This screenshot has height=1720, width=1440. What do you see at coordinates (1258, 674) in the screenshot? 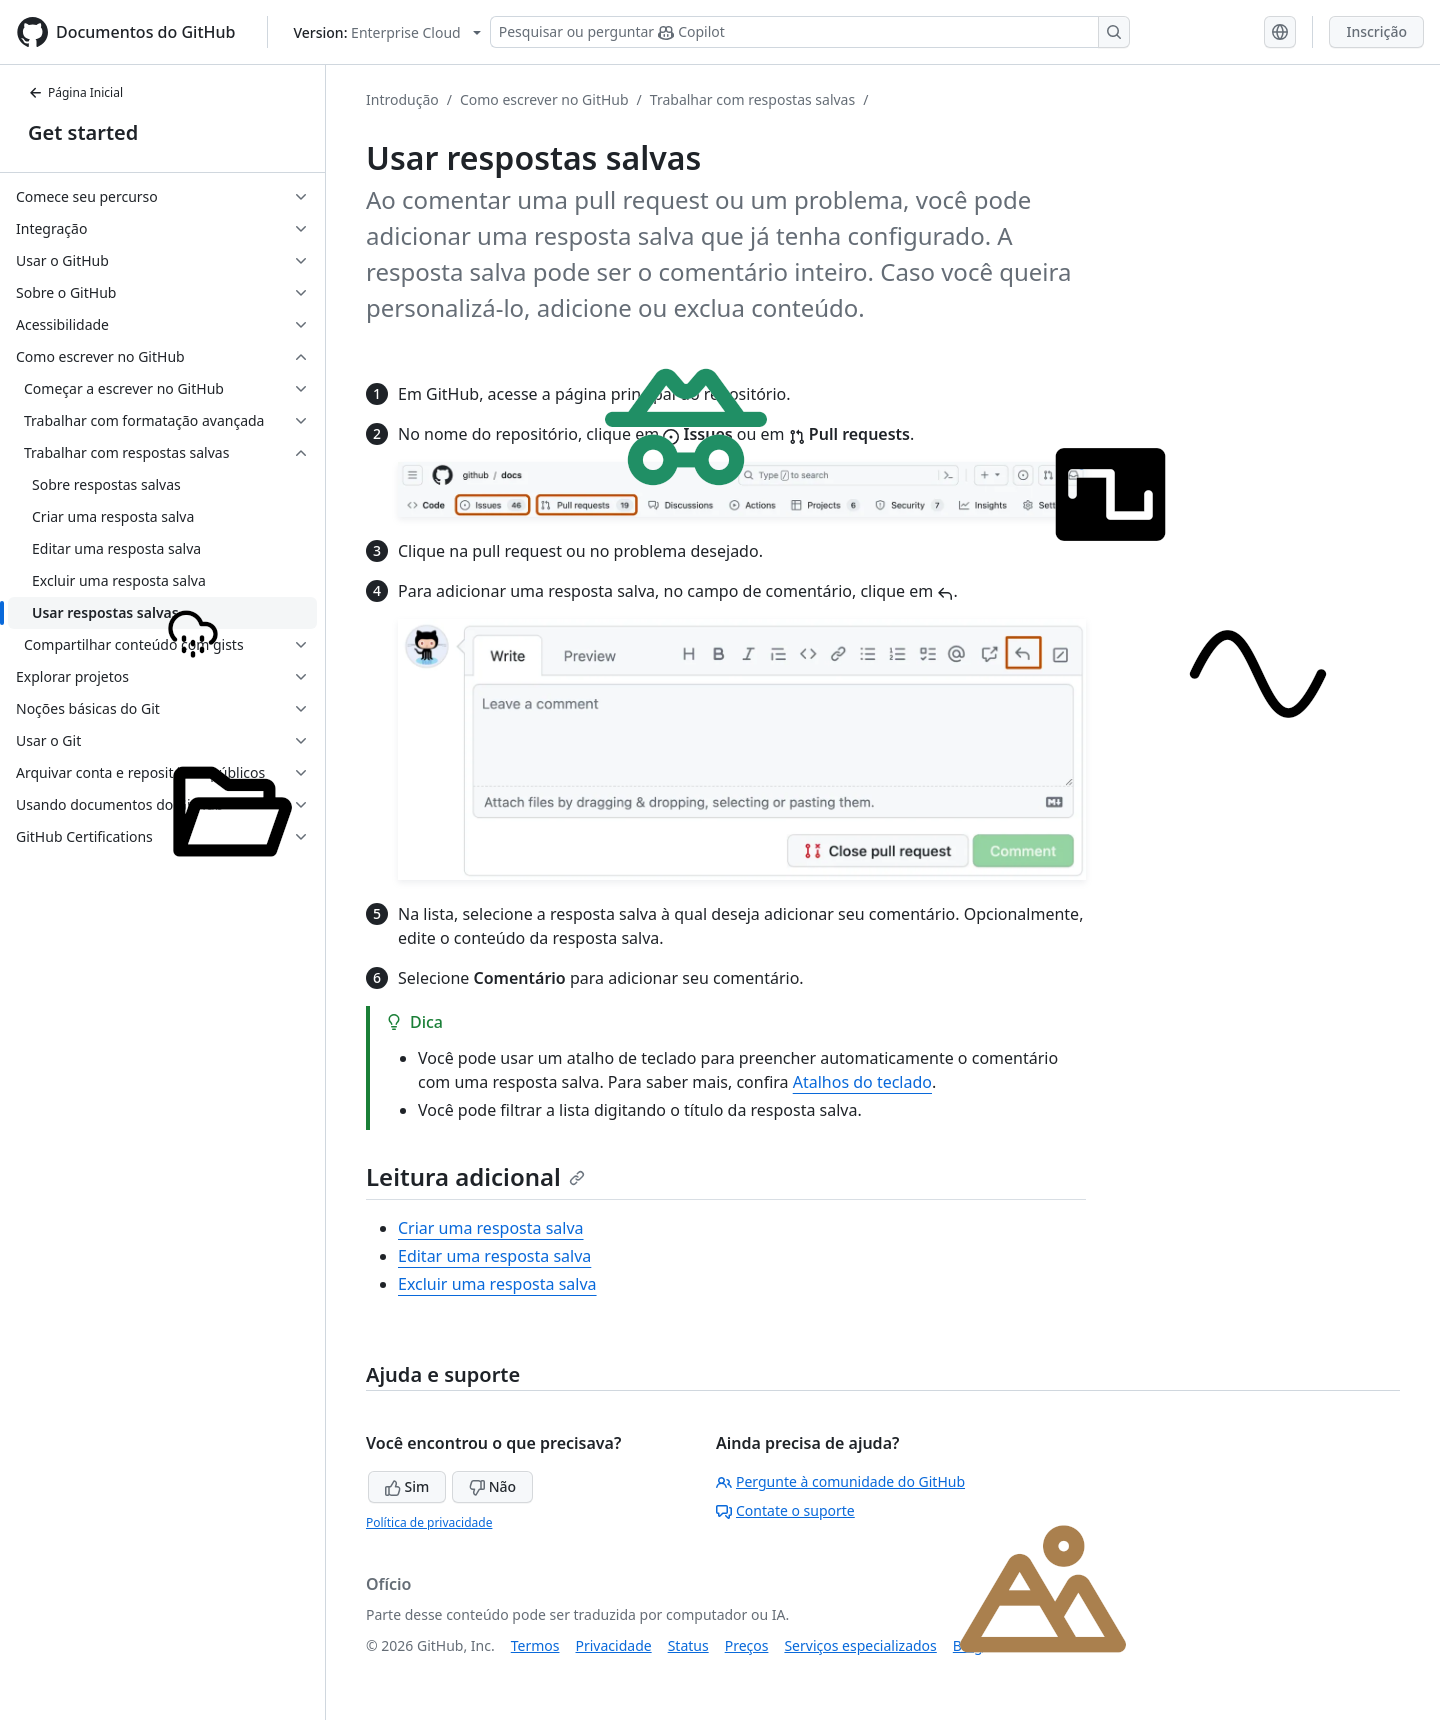
I see `indicates audio or sound wave settings` at bounding box center [1258, 674].